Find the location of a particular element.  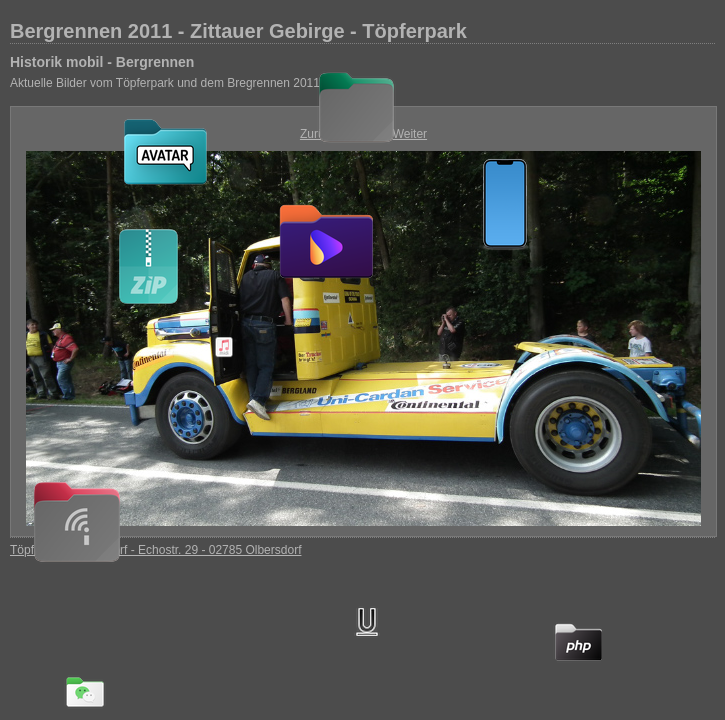

a compressed zip file is located at coordinates (148, 266).